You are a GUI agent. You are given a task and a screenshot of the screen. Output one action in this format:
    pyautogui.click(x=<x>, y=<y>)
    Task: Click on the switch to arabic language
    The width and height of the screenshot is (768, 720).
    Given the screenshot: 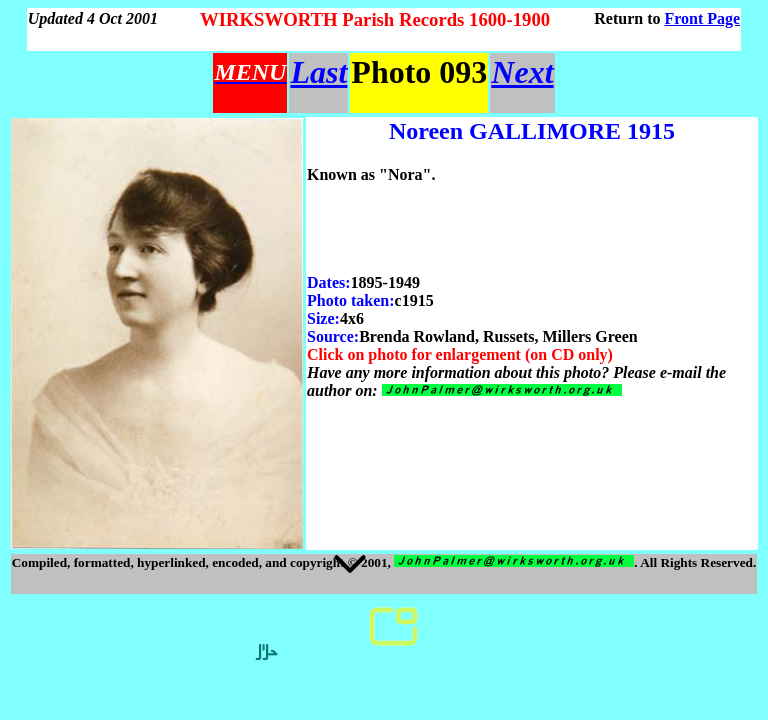 What is the action you would take?
    pyautogui.click(x=266, y=652)
    